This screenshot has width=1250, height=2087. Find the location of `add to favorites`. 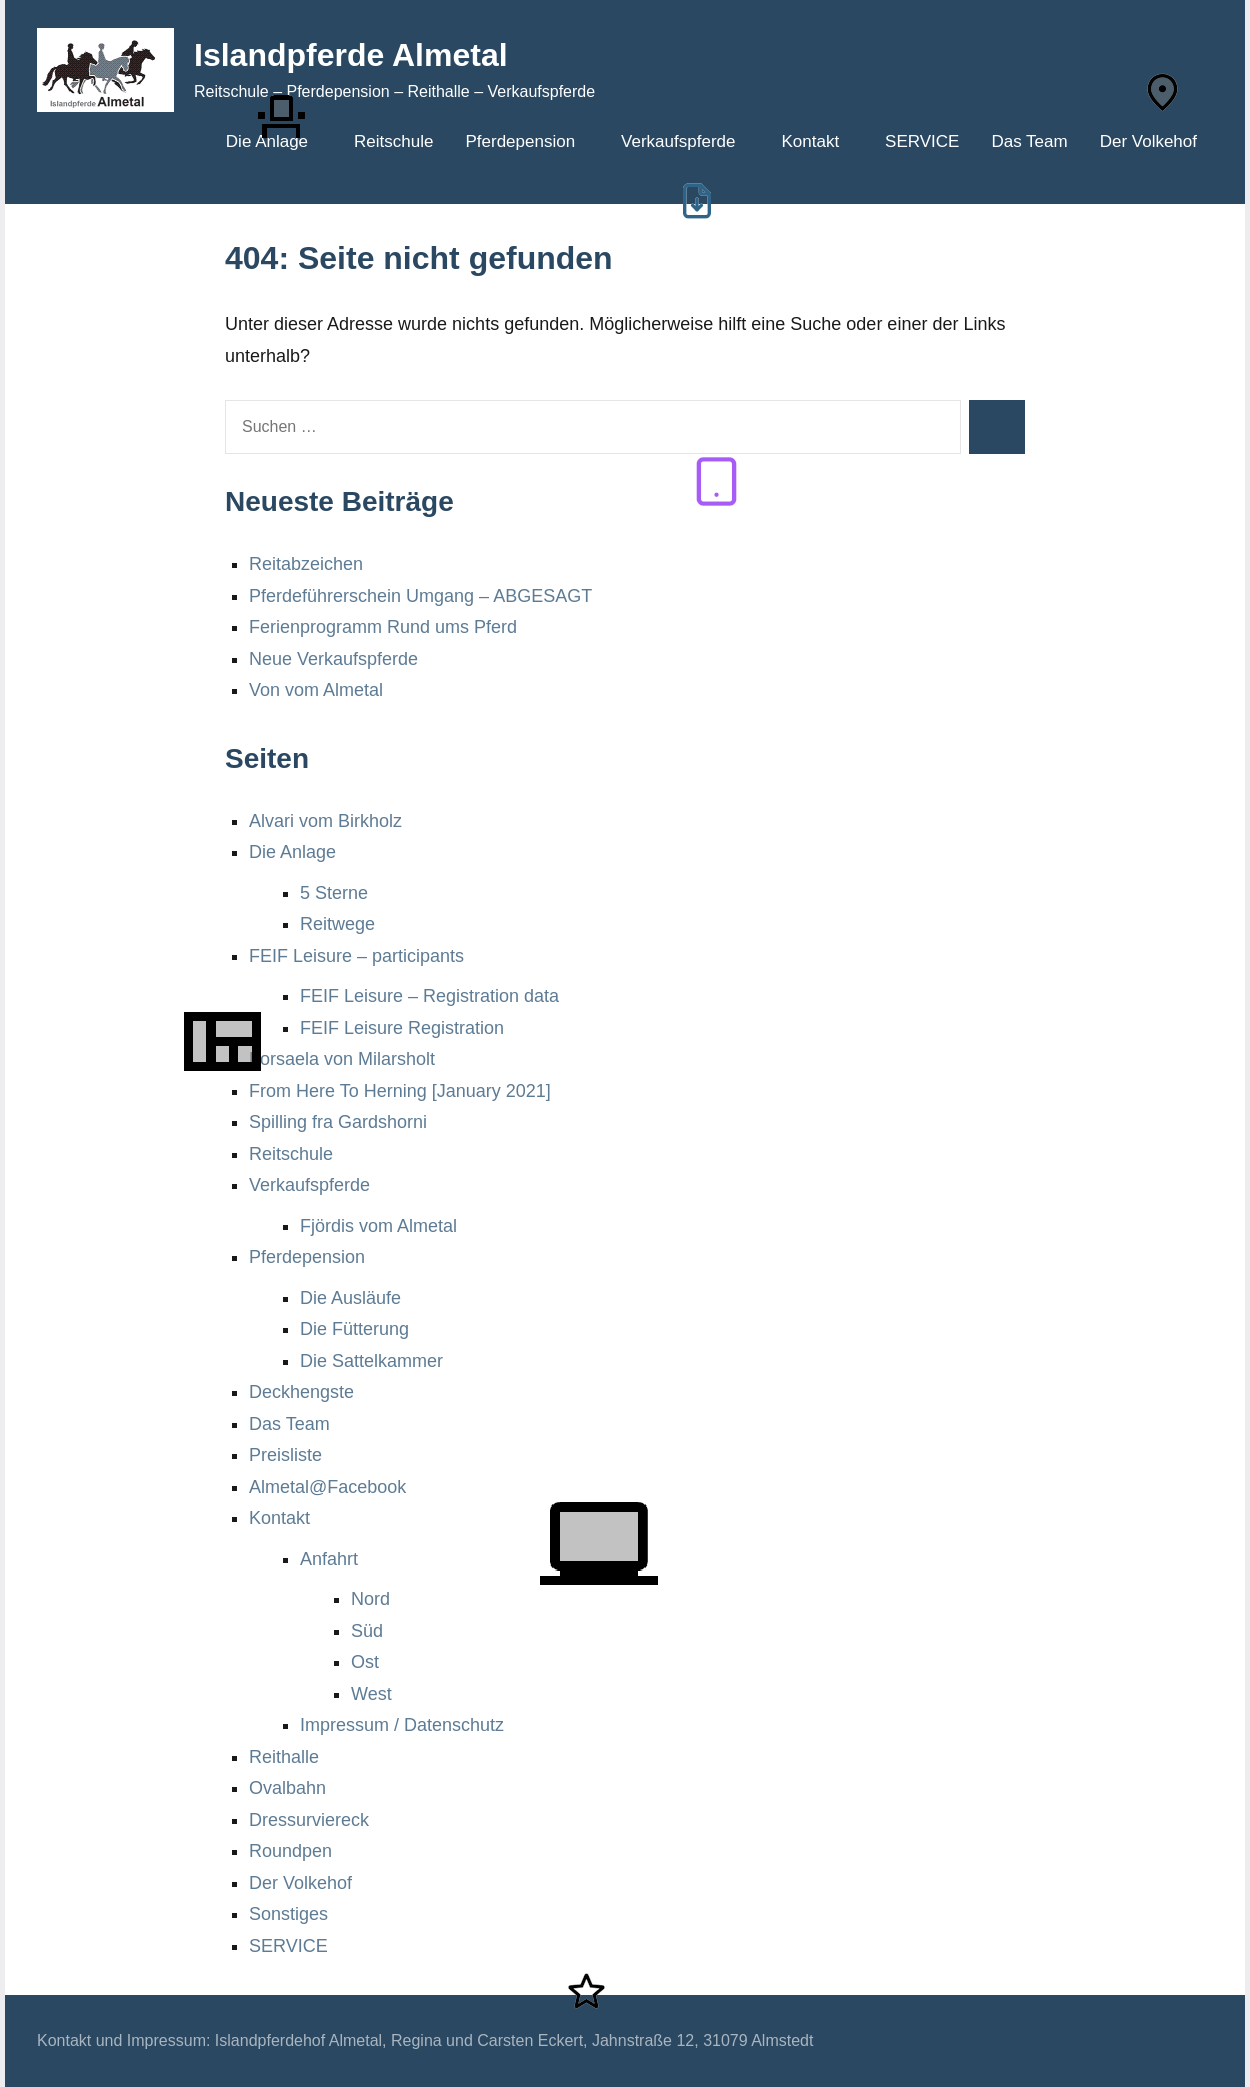

add to favorites is located at coordinates (586, 1991).